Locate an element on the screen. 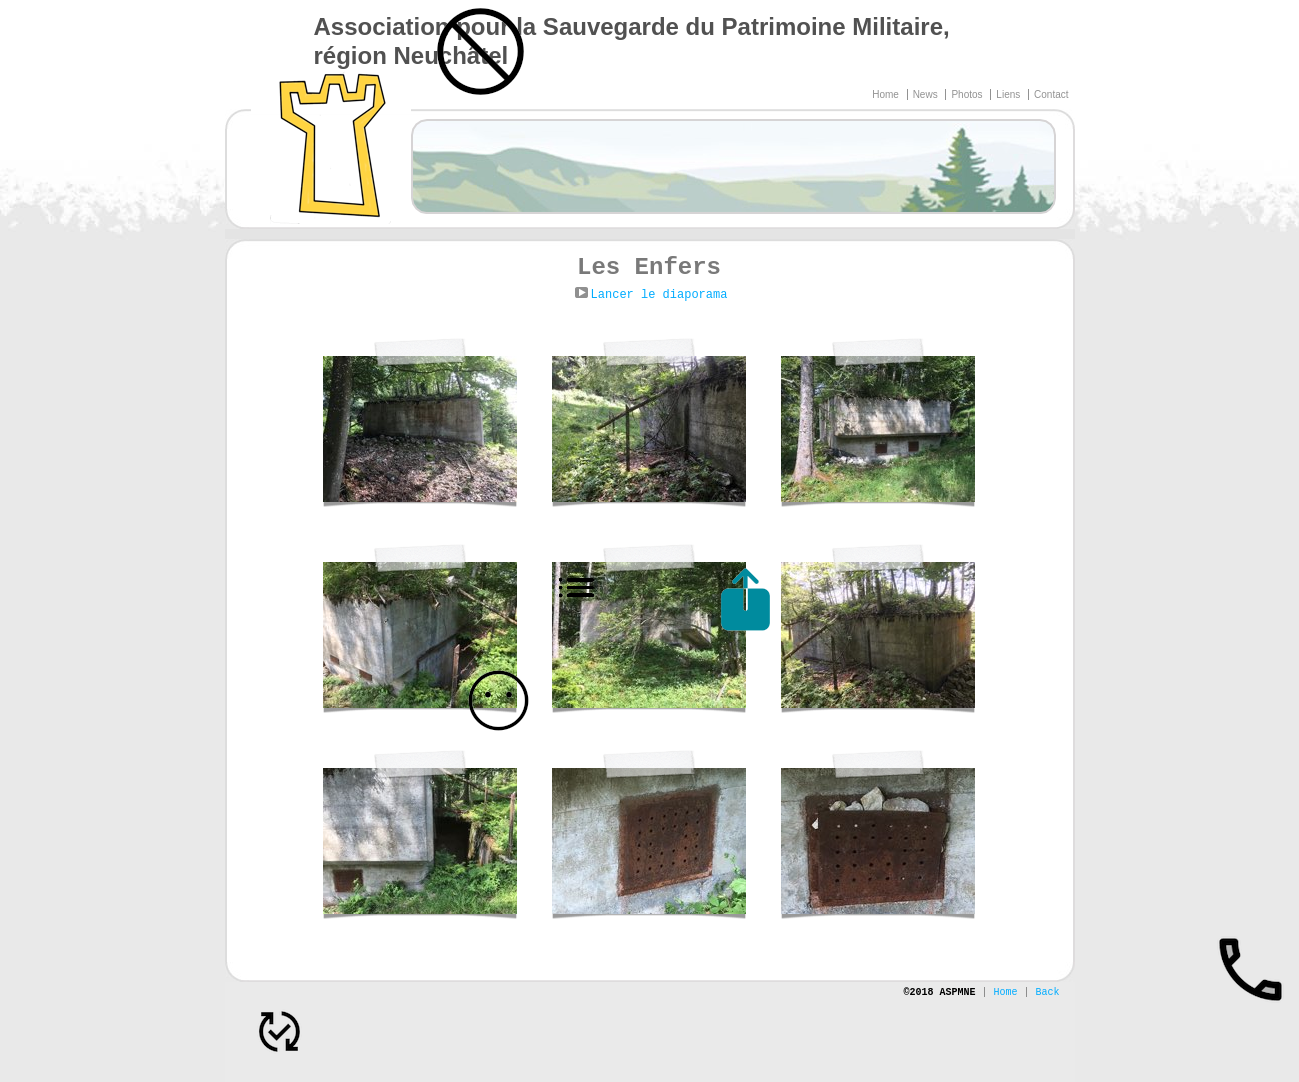 This screenshot has width=1299, height=1082. make a phone call is located at coordinates (1250, 969).